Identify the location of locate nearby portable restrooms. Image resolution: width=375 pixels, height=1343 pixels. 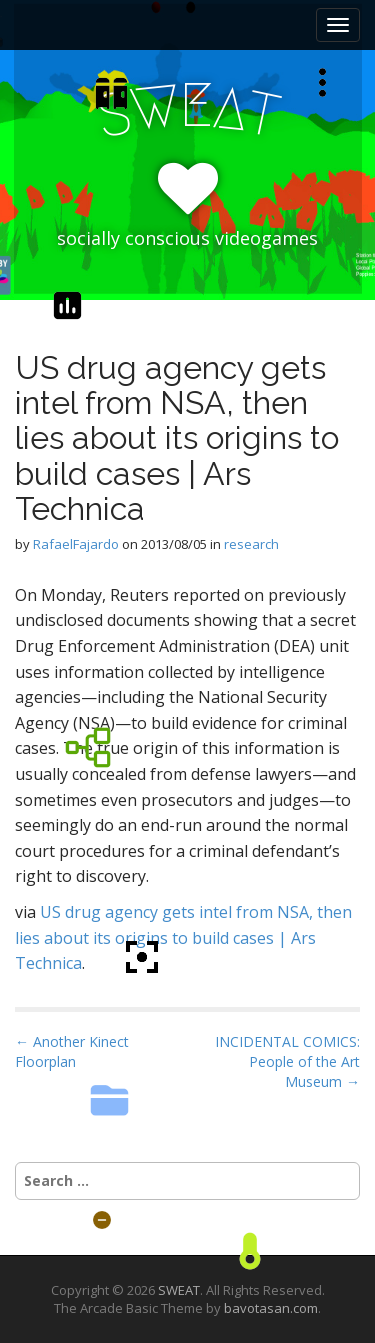
(111, 93).